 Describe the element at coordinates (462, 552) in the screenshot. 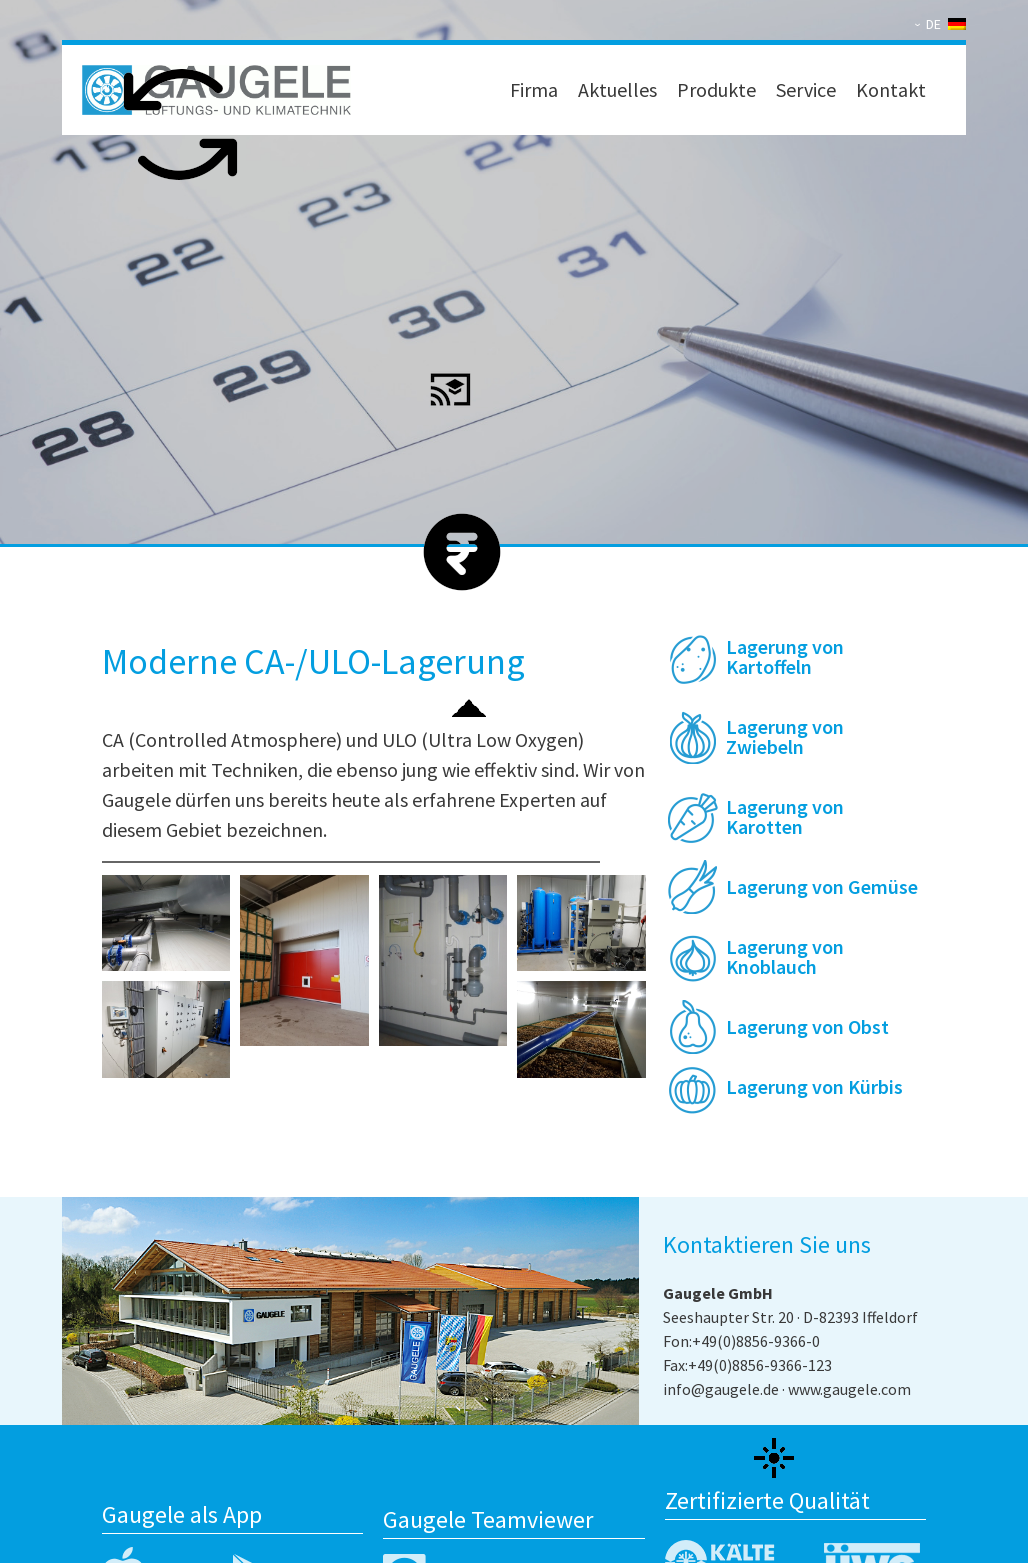

I see `indicates Indian rupee currency or payment` at that location.